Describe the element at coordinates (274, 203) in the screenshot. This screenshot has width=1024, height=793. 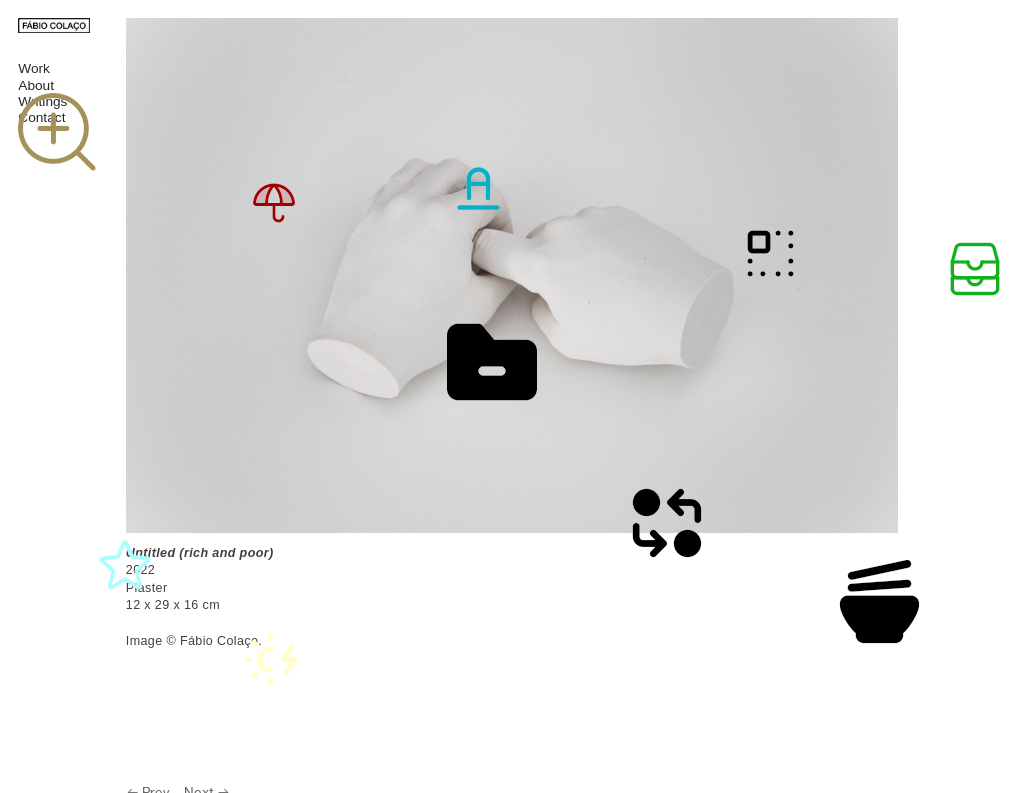
I see `view weather protection or rain forecast` at that location.